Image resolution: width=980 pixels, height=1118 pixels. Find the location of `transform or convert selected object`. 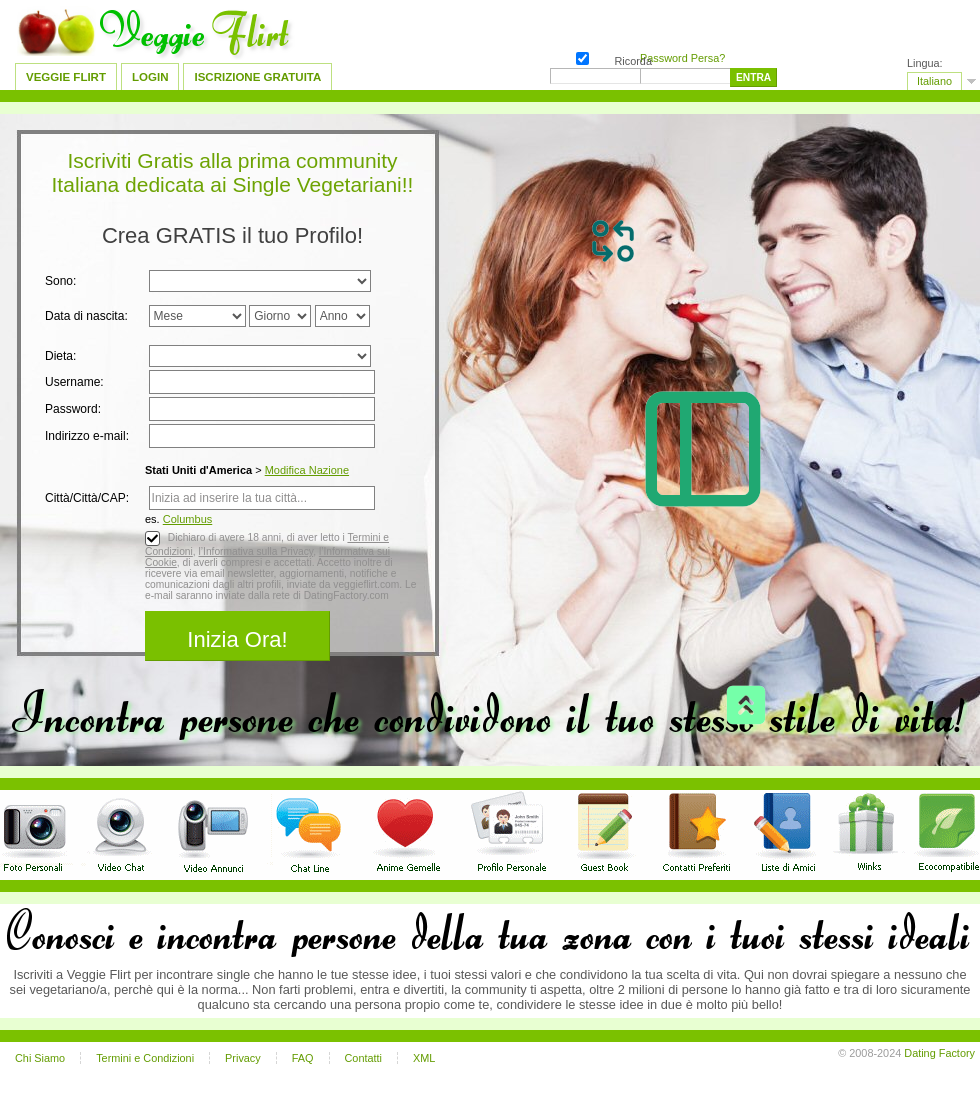

transform or convert selected object is located at coordinates (613, 241).